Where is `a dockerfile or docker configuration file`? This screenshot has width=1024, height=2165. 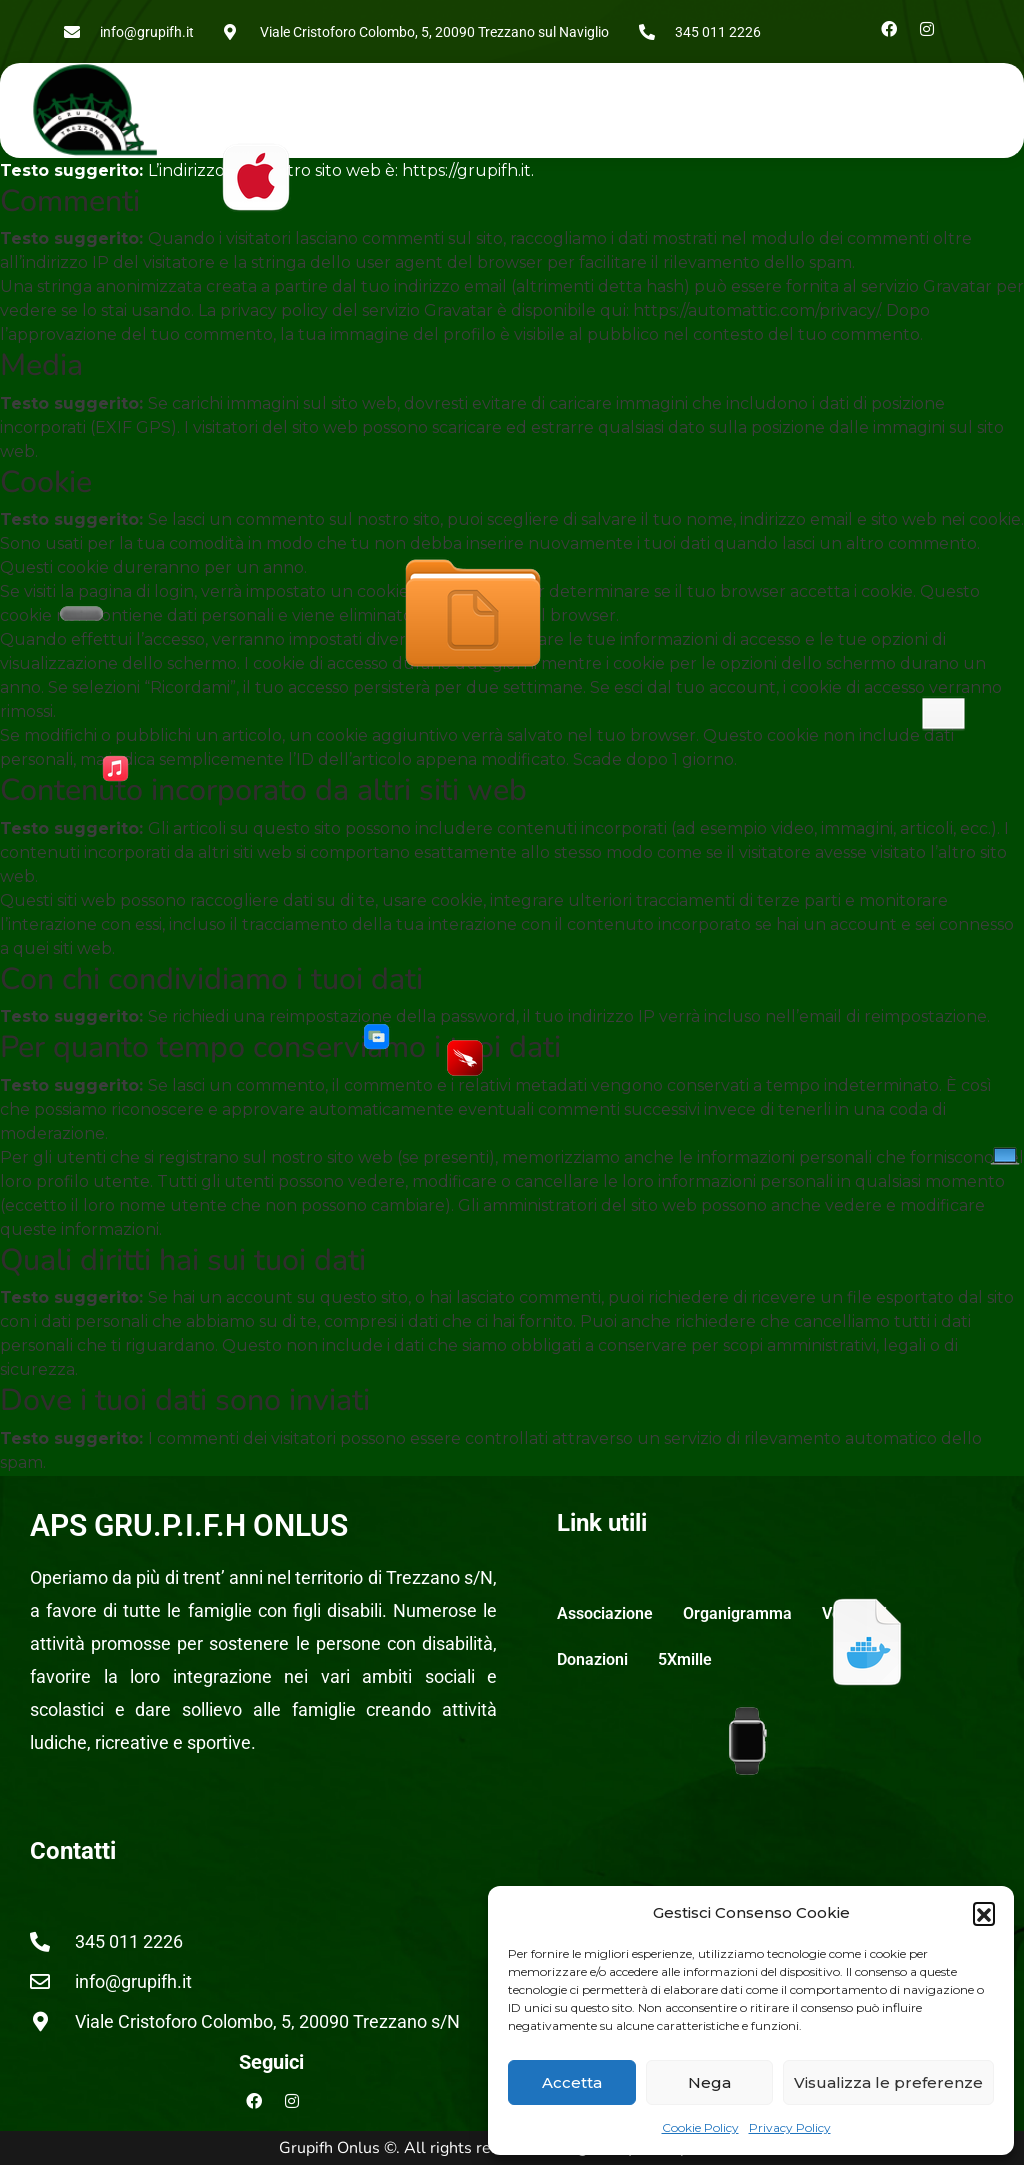 a dockerfile or docker configuration file is located at coordinates (867, 1642).